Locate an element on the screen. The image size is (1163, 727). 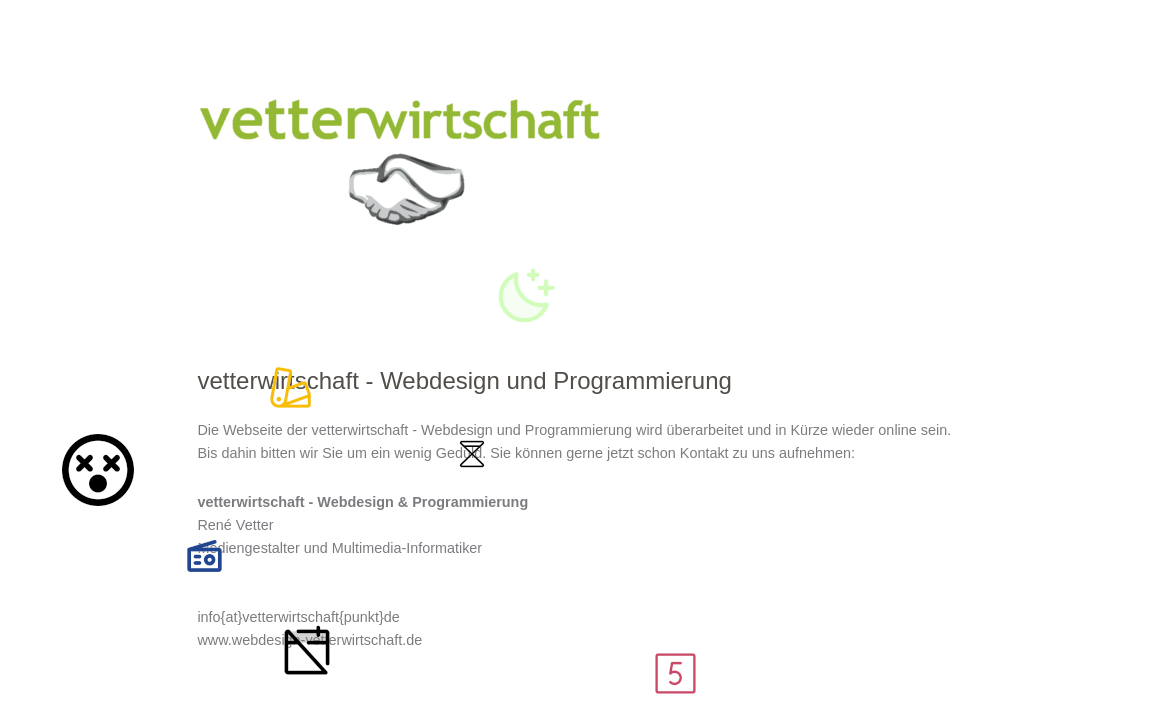
open radio or audio streaming is located at coordinates (204, 558).